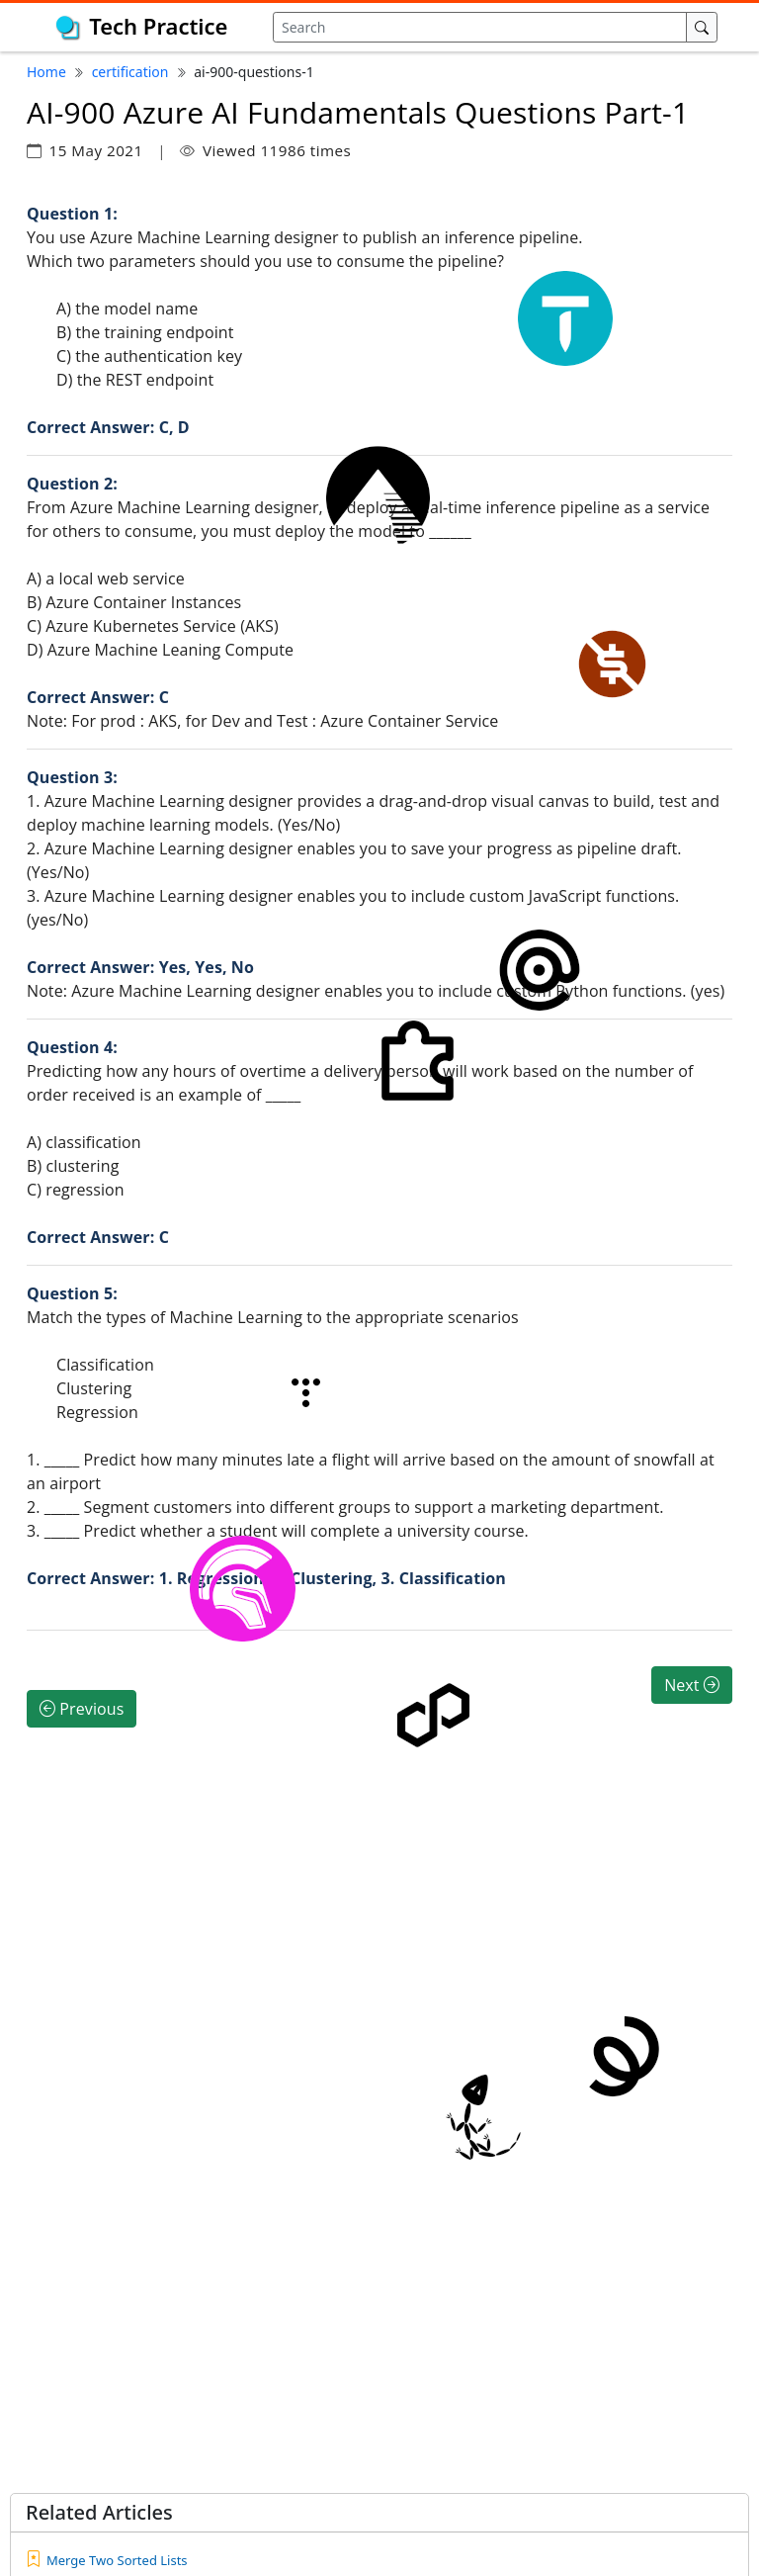  I want to click on polygon blockchain network logo, so click(433, 1715).